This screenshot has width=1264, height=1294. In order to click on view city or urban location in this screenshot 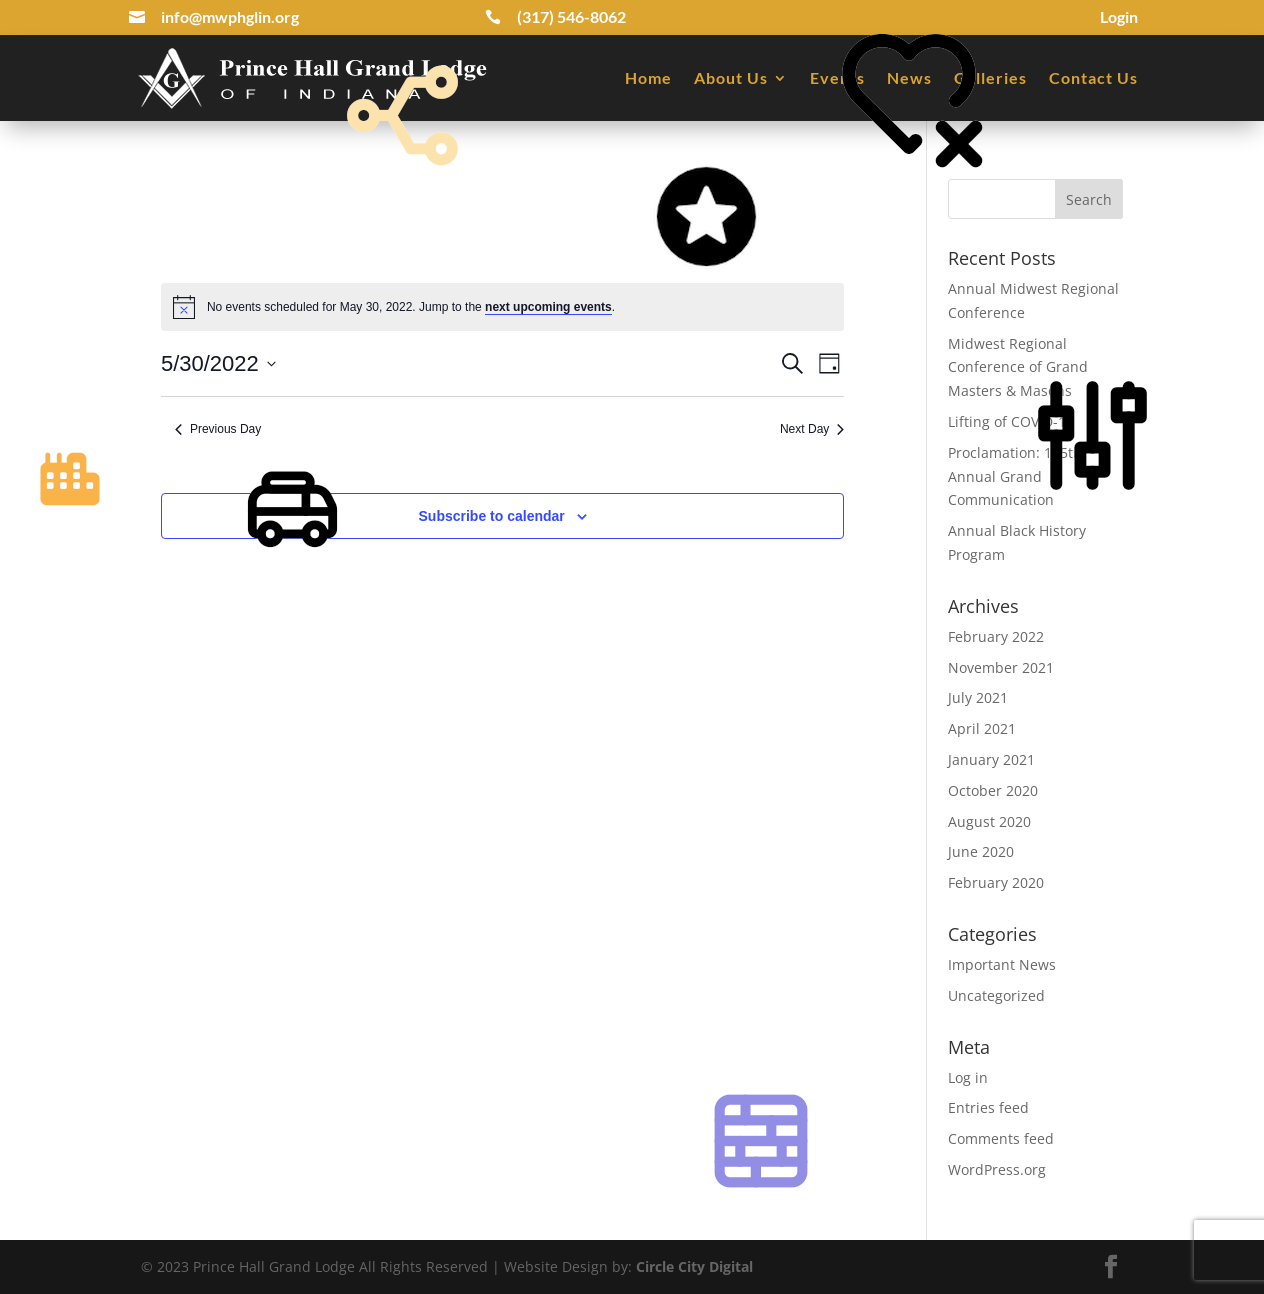, I will do `click(70, 479)`.